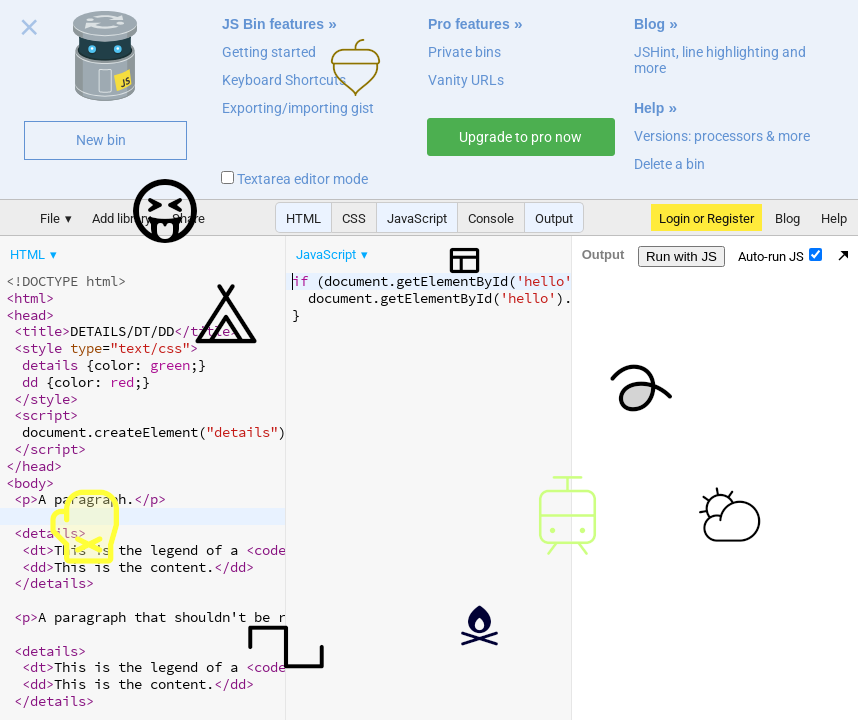  What do you see at coordinates (729, 515) in the screenshot?
I see `view current weather conditions` at bounding box center [729, 515].